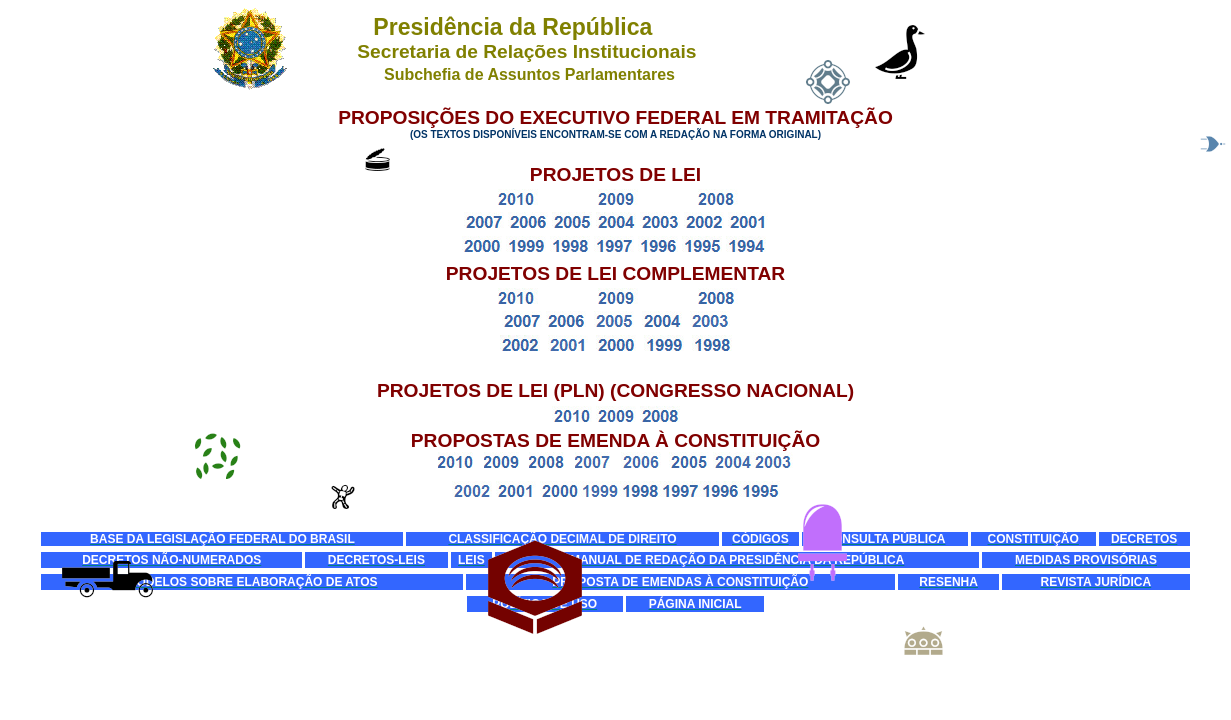  What do you see at coordinates (107, 579) in the screenshot?
I see `select flatbed truck for delivery option` at bounding box center [107, 579].